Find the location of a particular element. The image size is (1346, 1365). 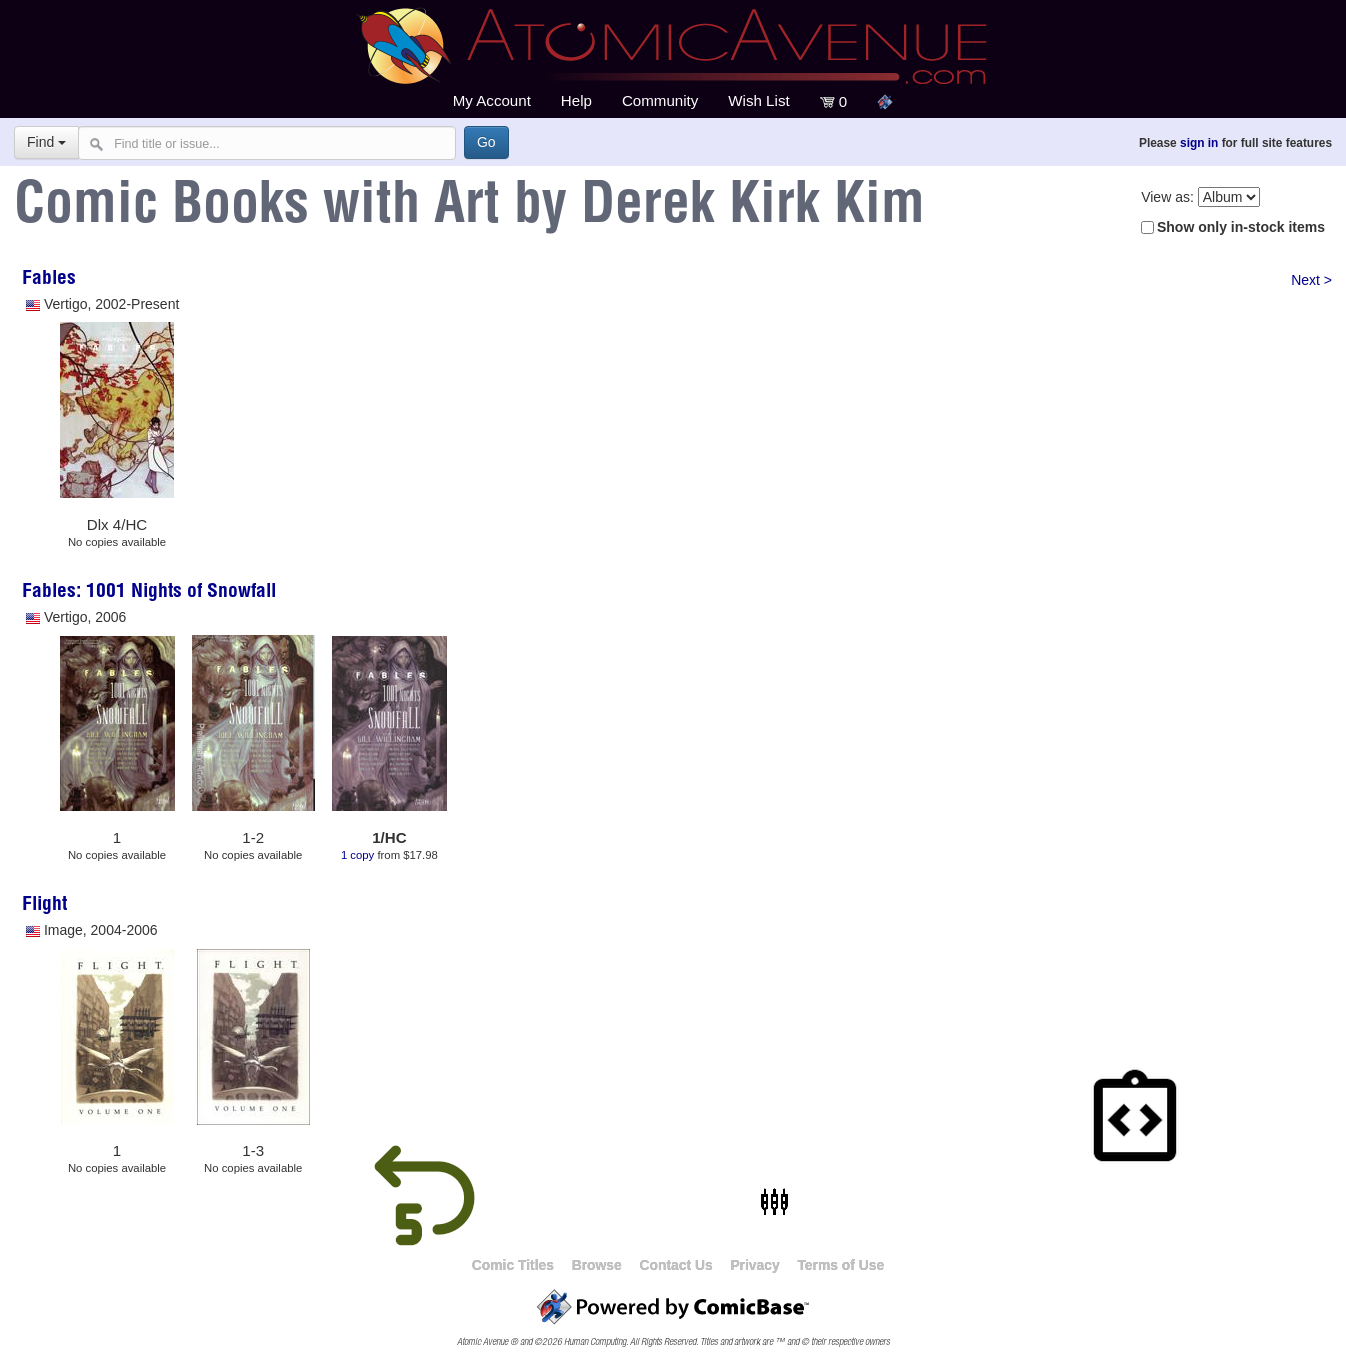

rewind media by 5 seconds is located at coordinates (422, 1198).